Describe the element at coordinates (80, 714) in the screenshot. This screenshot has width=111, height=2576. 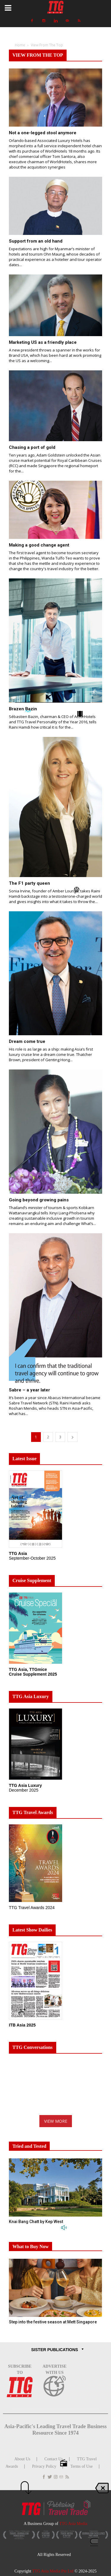
I see `access movies or theater showtimes` at that location.